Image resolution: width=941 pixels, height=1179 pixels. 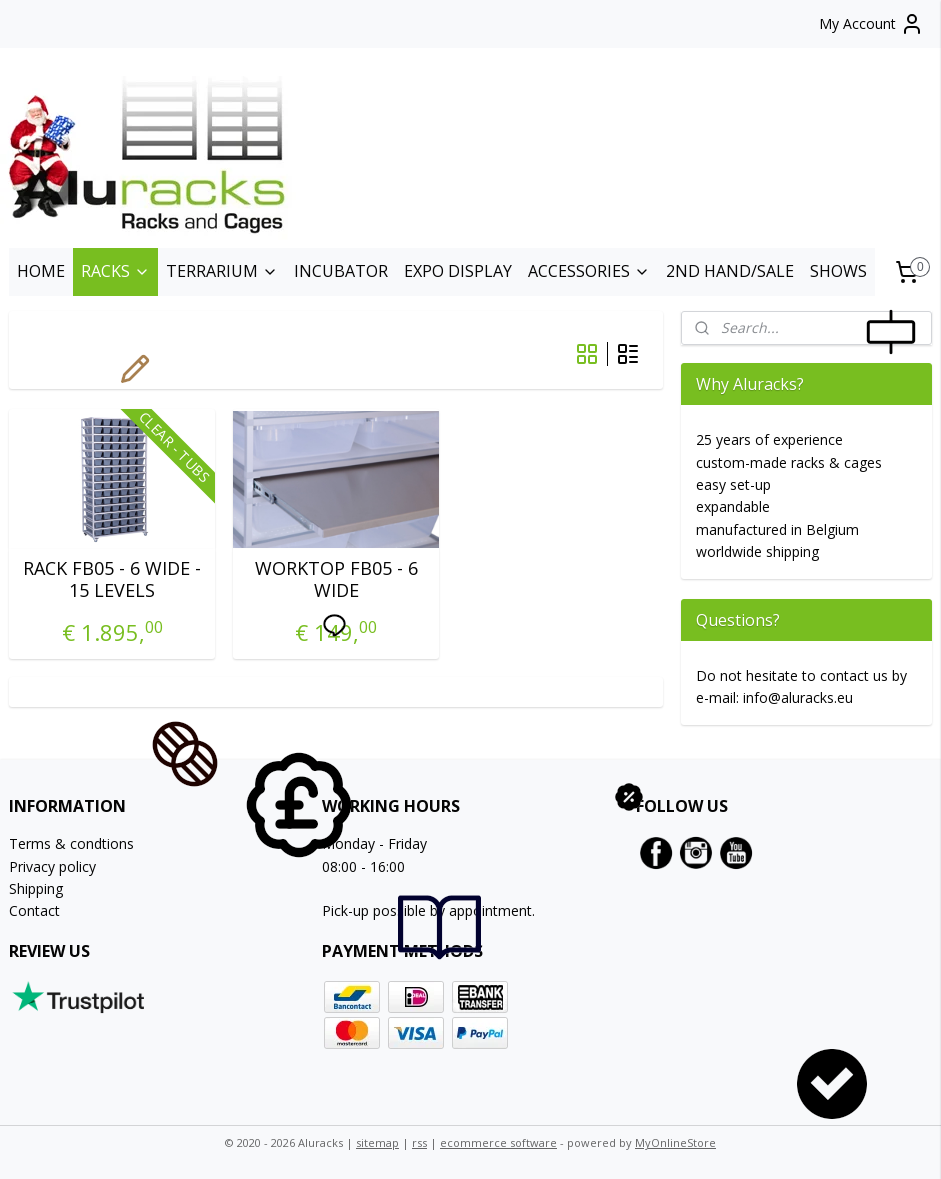 I want to click on view available discounts or promotions, so click(x=629, y=797).